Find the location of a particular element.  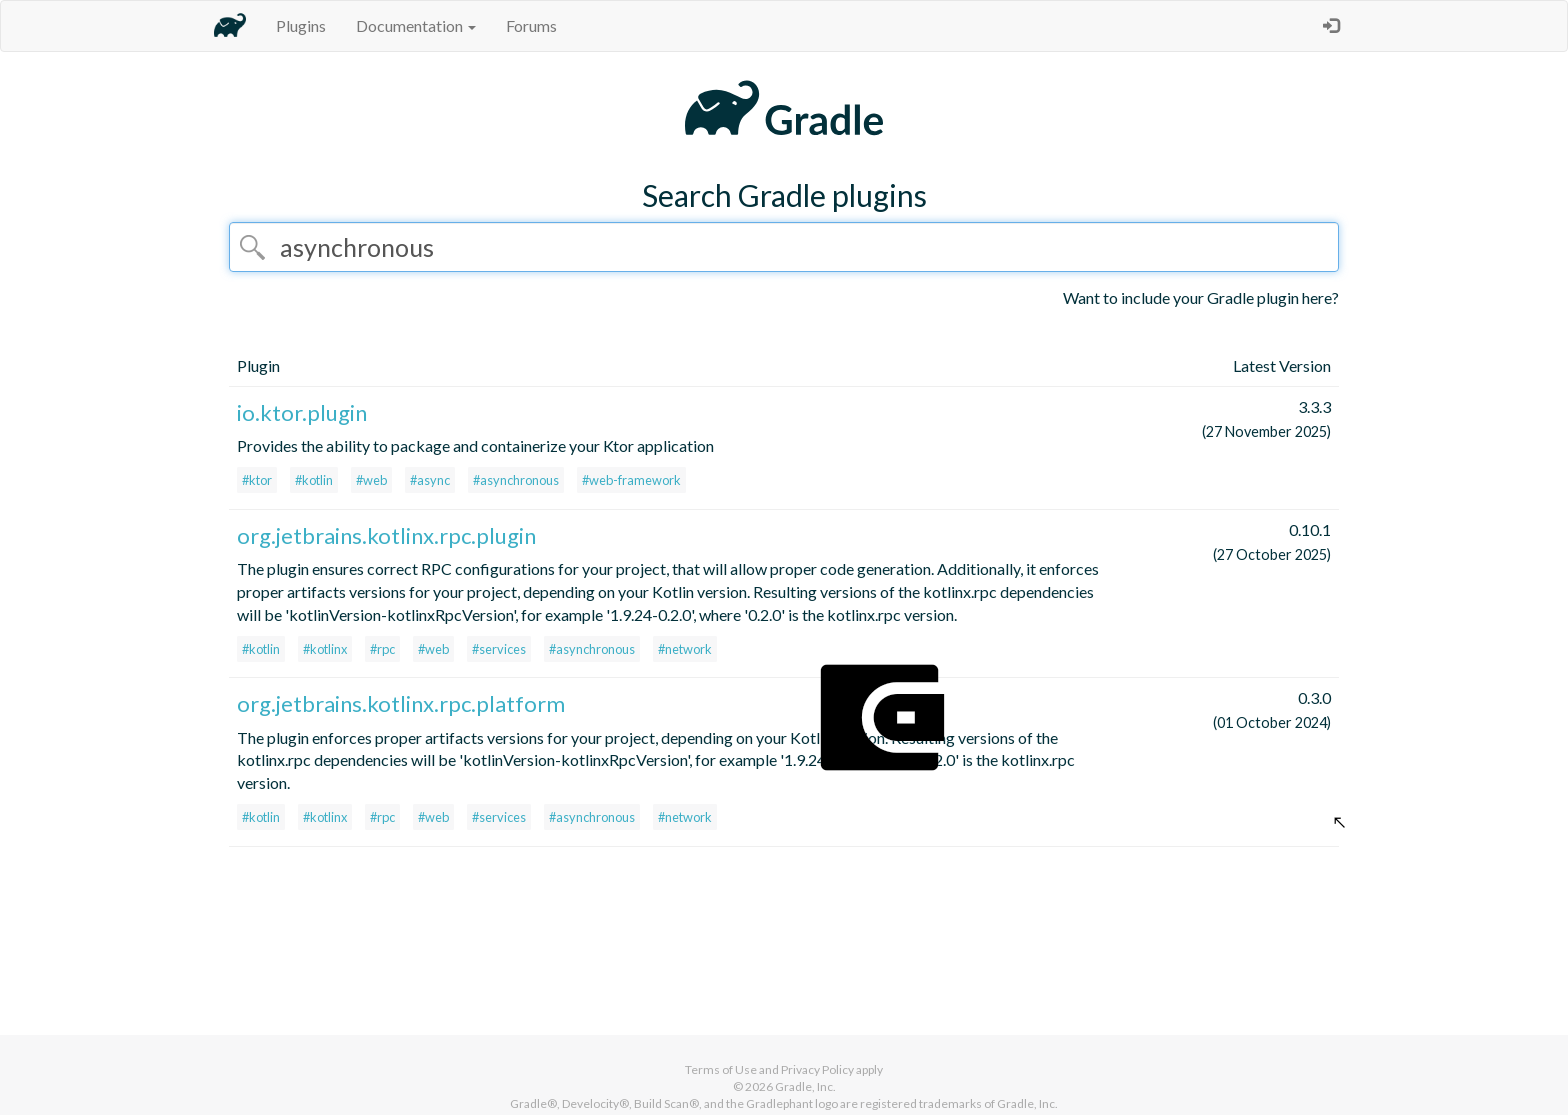

access your wallet or payment methods is located at coordinates (879, 717).